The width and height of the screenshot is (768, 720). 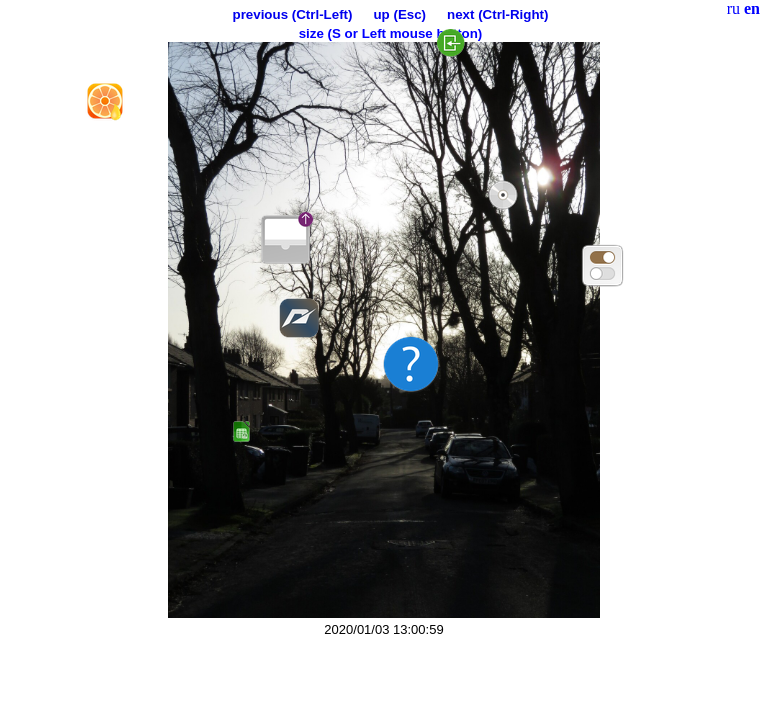 What do you see at coordinates (241, 431) in the screenshot?
I see `open LibreOffice Calc spreadsheet application` at bounding box center [241, 431].